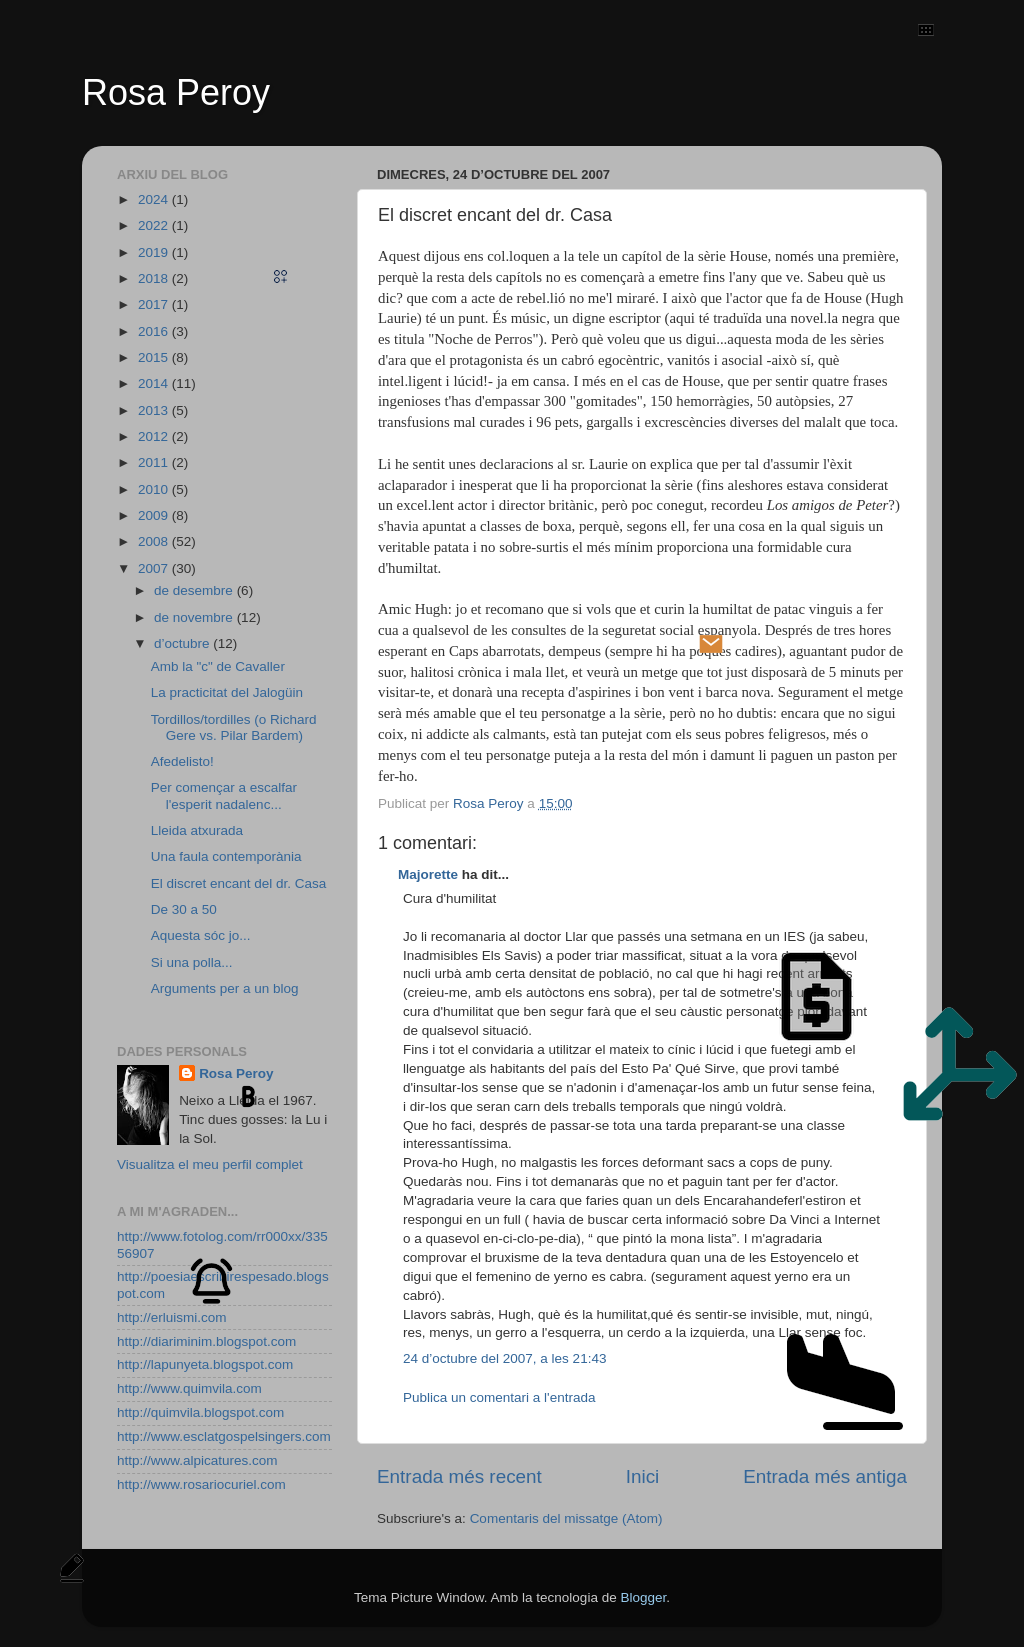 The width and height of the screenshot is (1024, 1647). I want to click on drag to reorder or rearrange items, so click(926, 30).